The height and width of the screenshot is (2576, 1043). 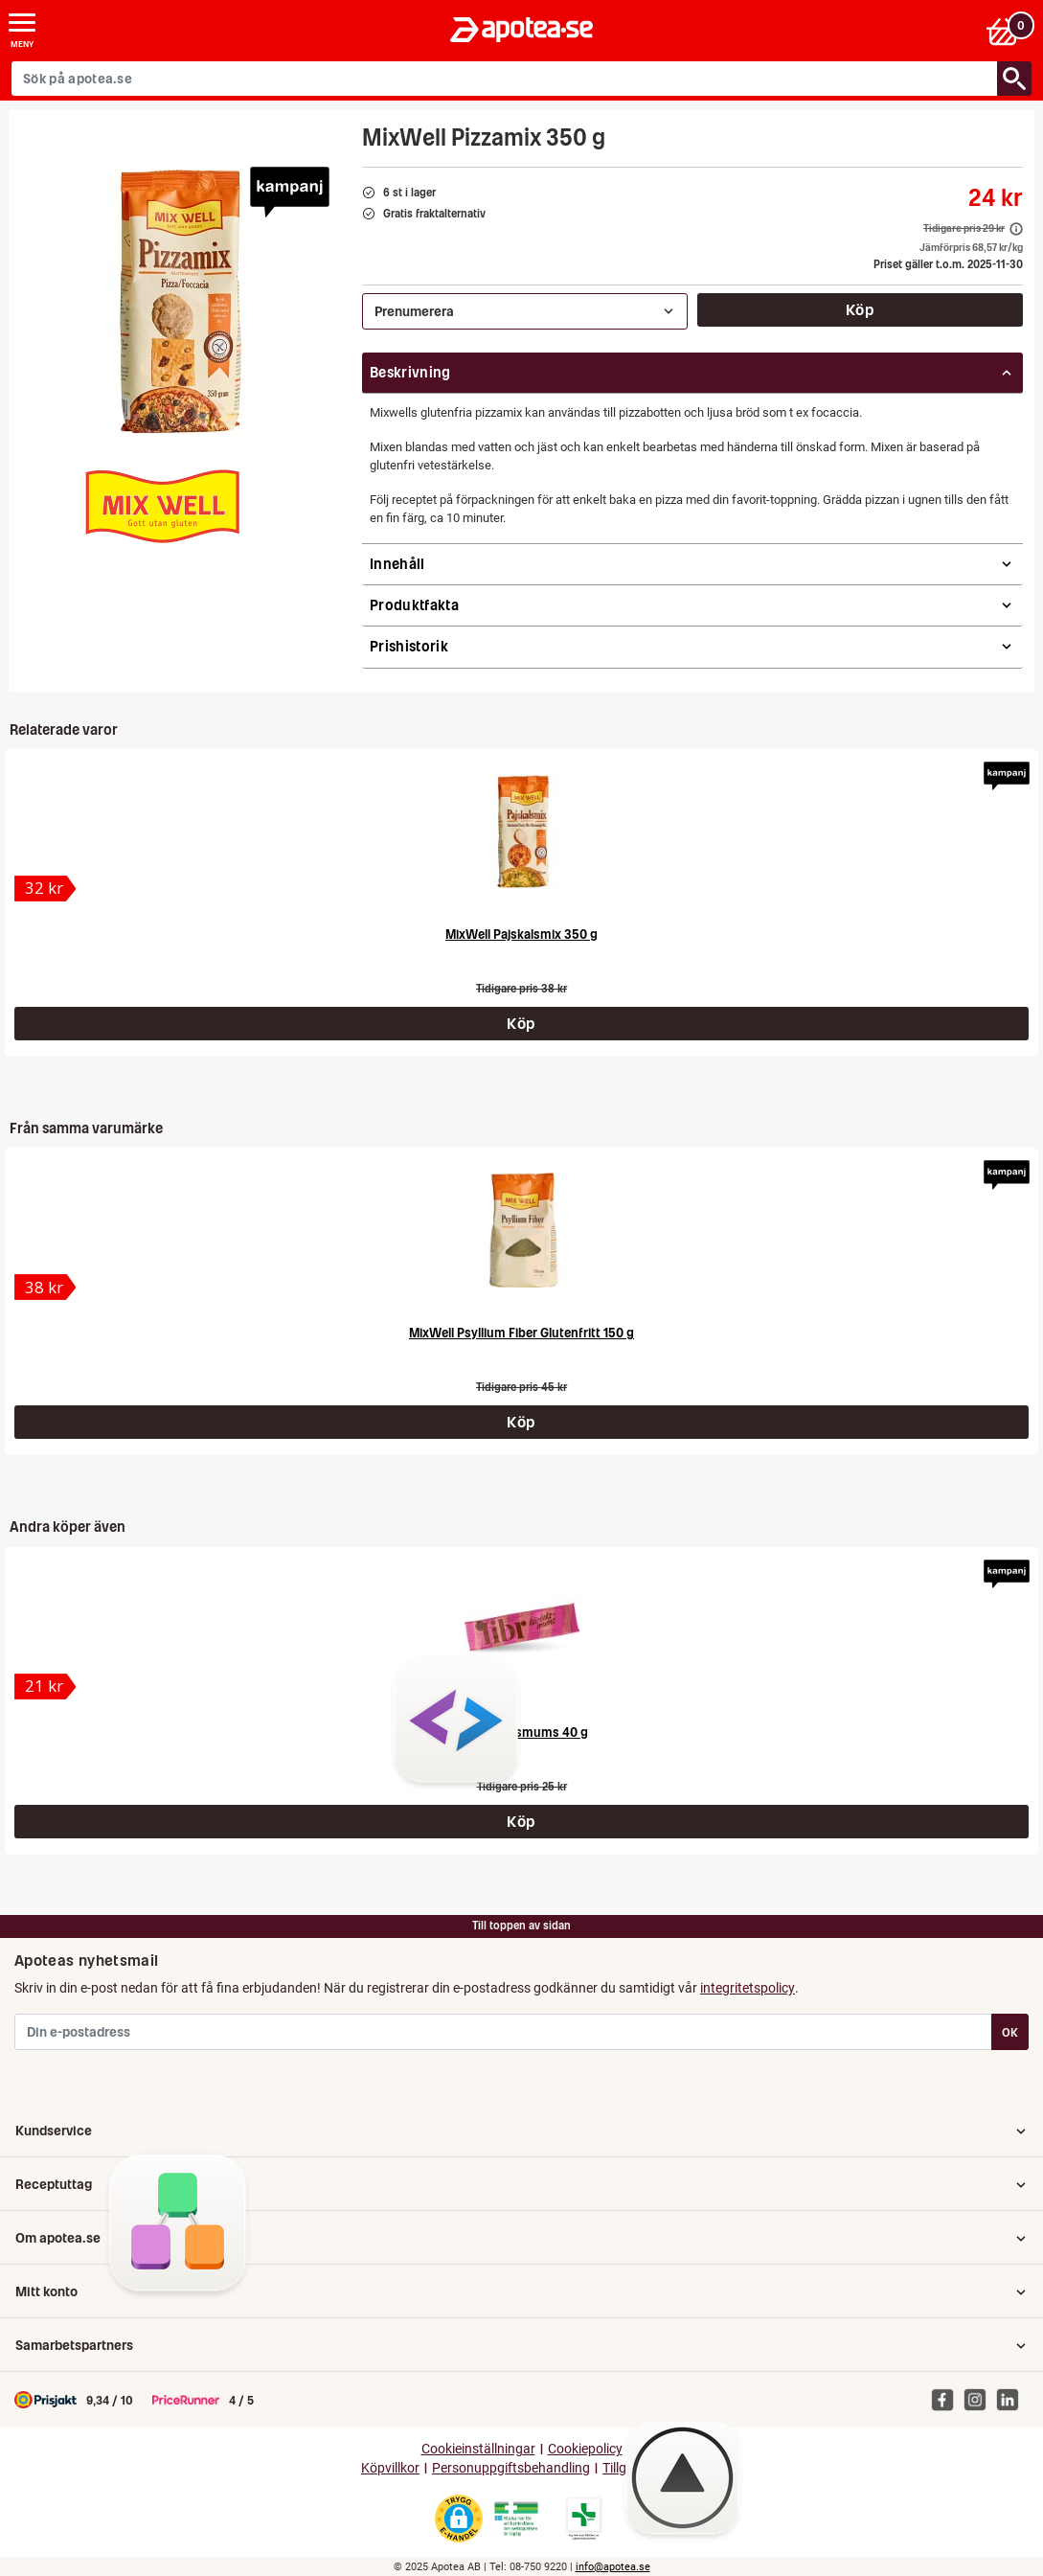 I want to click on launch AppImageLauncher application, so click(x=682, y=2477).